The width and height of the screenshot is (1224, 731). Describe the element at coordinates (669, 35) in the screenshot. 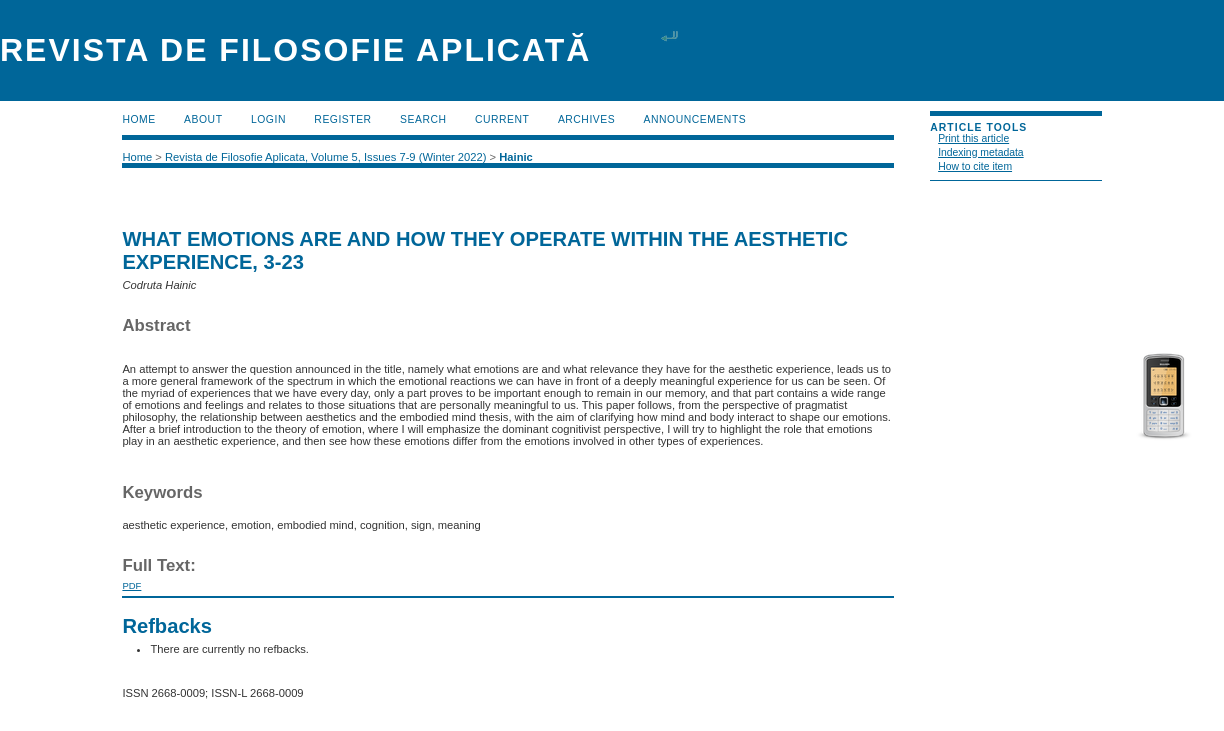

I see `reply to all recipients of an email` at that location.